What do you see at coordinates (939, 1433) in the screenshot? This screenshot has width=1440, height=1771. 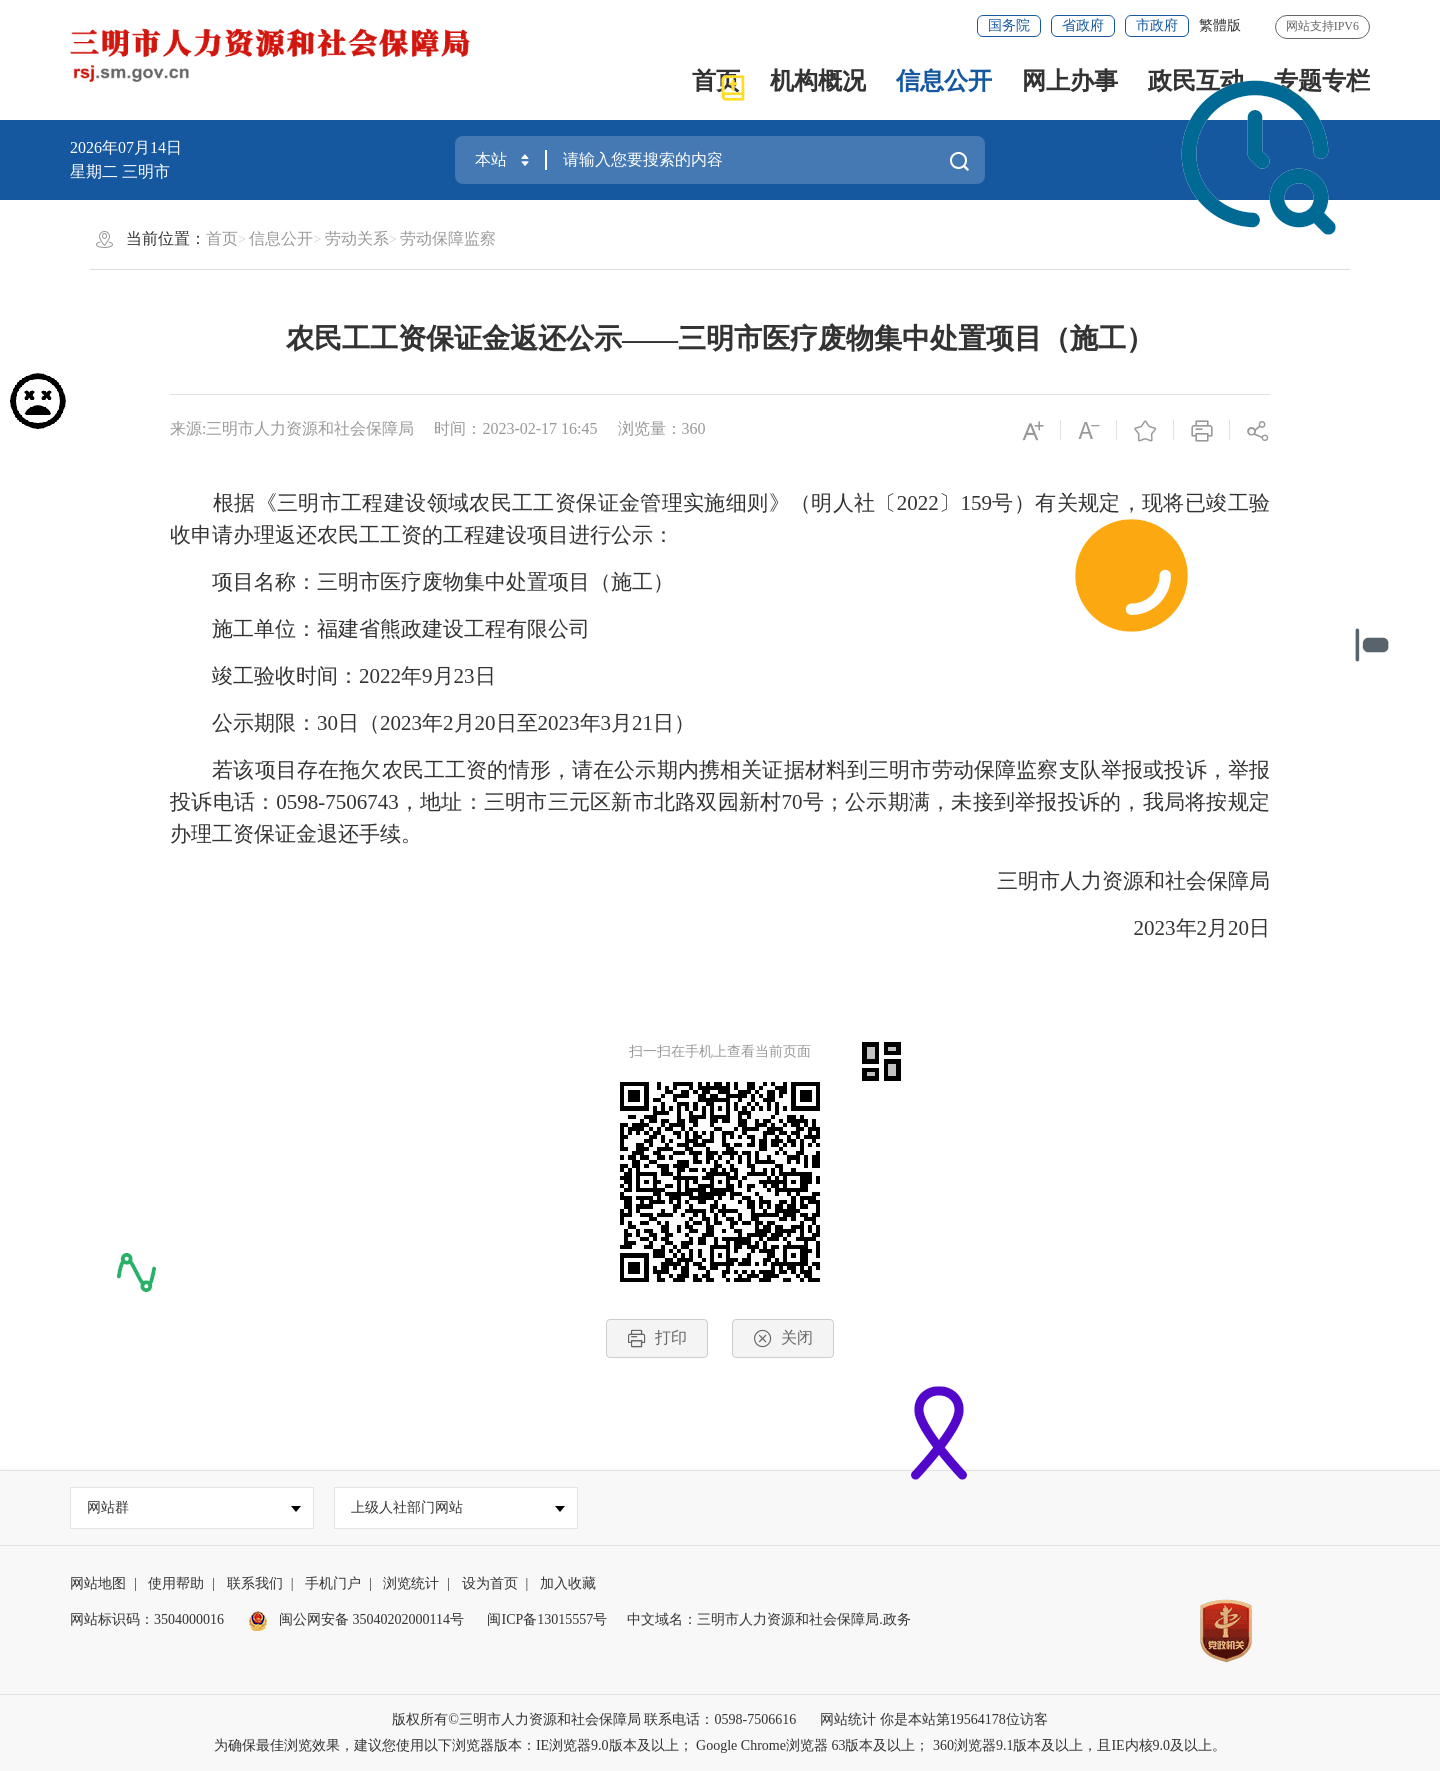 I see `health awareness or medical cause symbol` at bounding box center [939, 1433].